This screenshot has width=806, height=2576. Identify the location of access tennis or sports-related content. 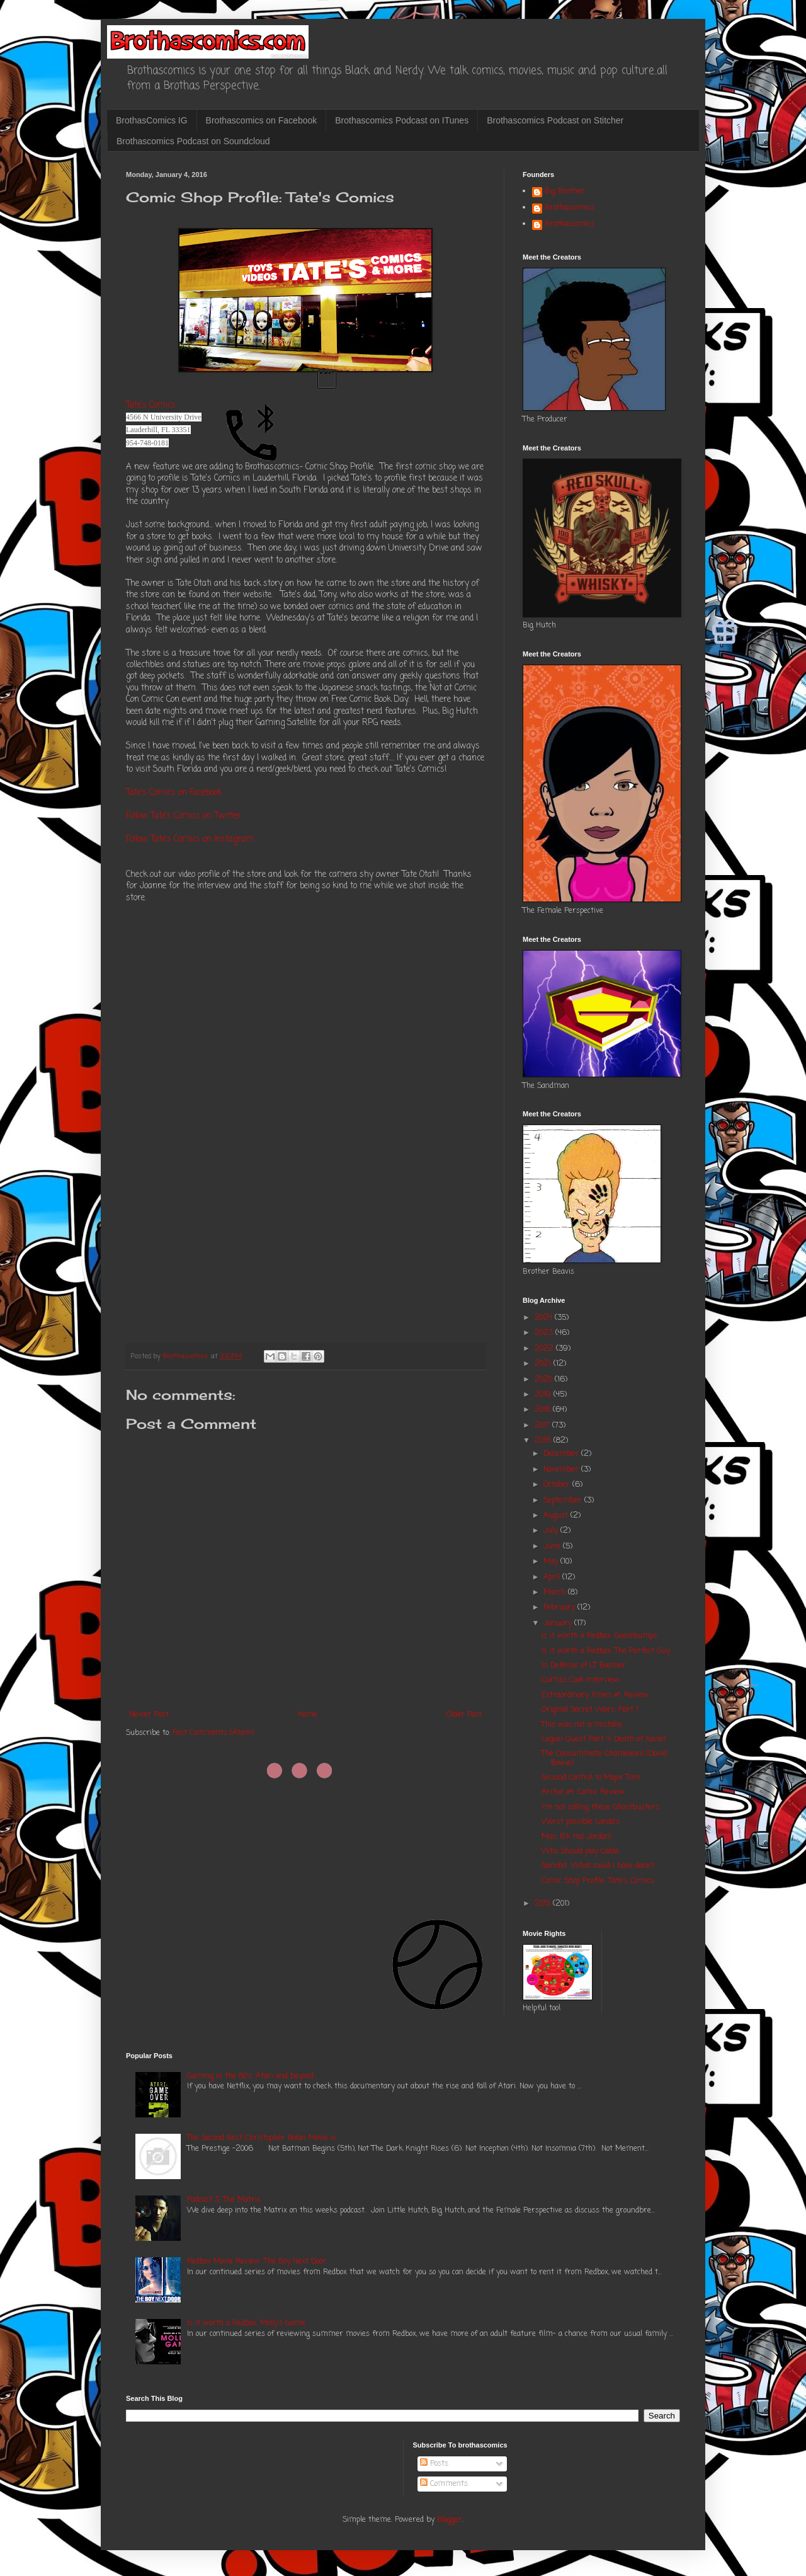
(437, 1964).